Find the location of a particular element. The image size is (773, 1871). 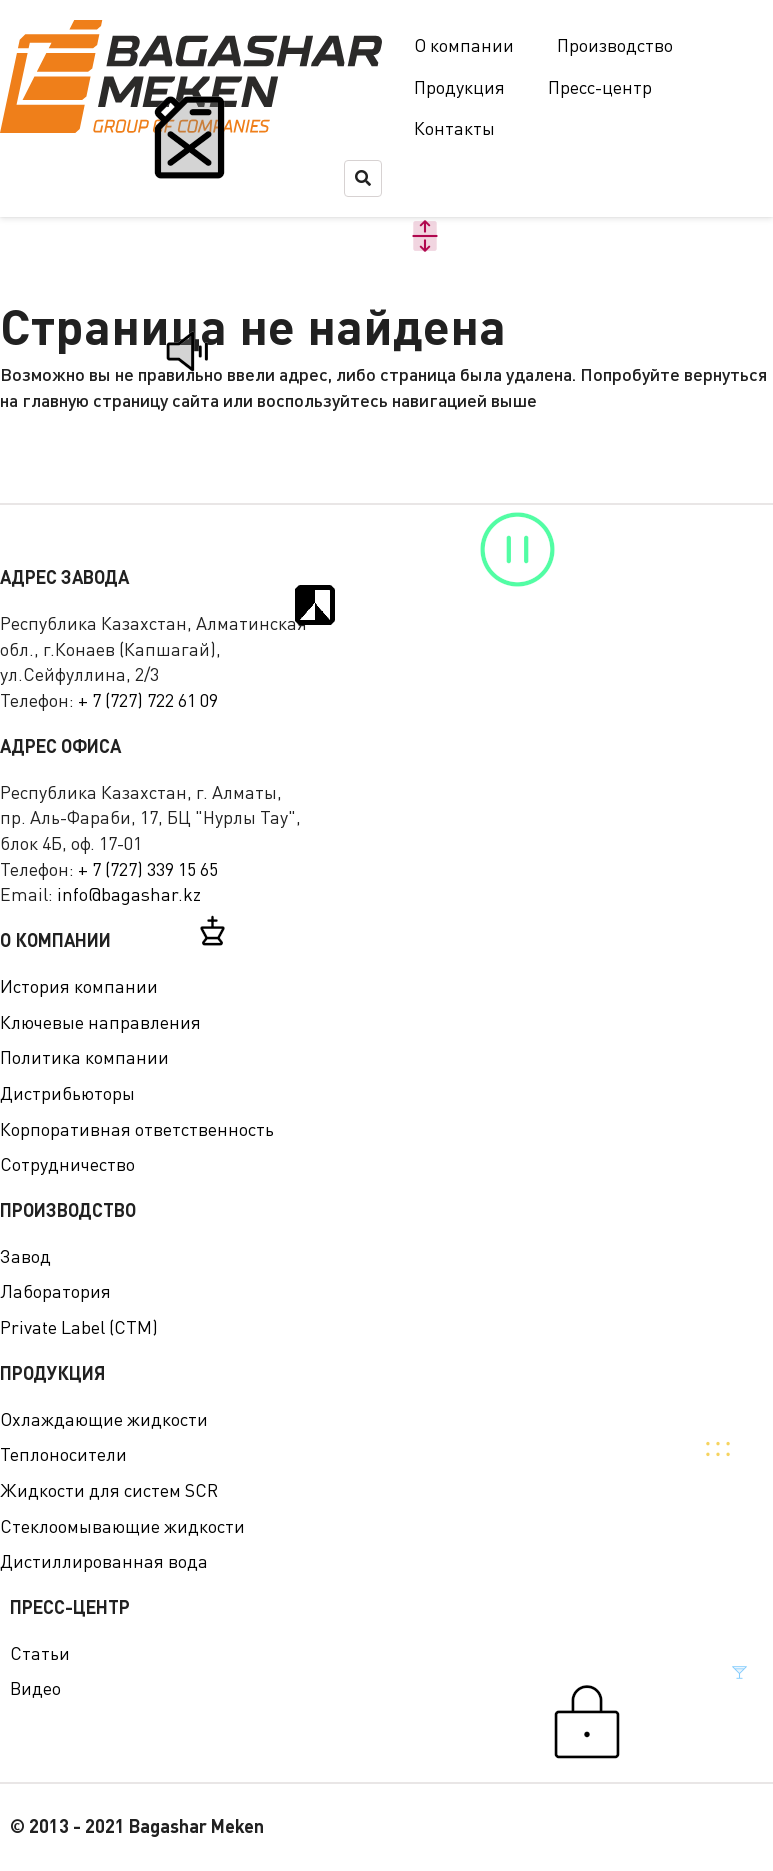

expand content vertically is located at coordinates (425, 236).